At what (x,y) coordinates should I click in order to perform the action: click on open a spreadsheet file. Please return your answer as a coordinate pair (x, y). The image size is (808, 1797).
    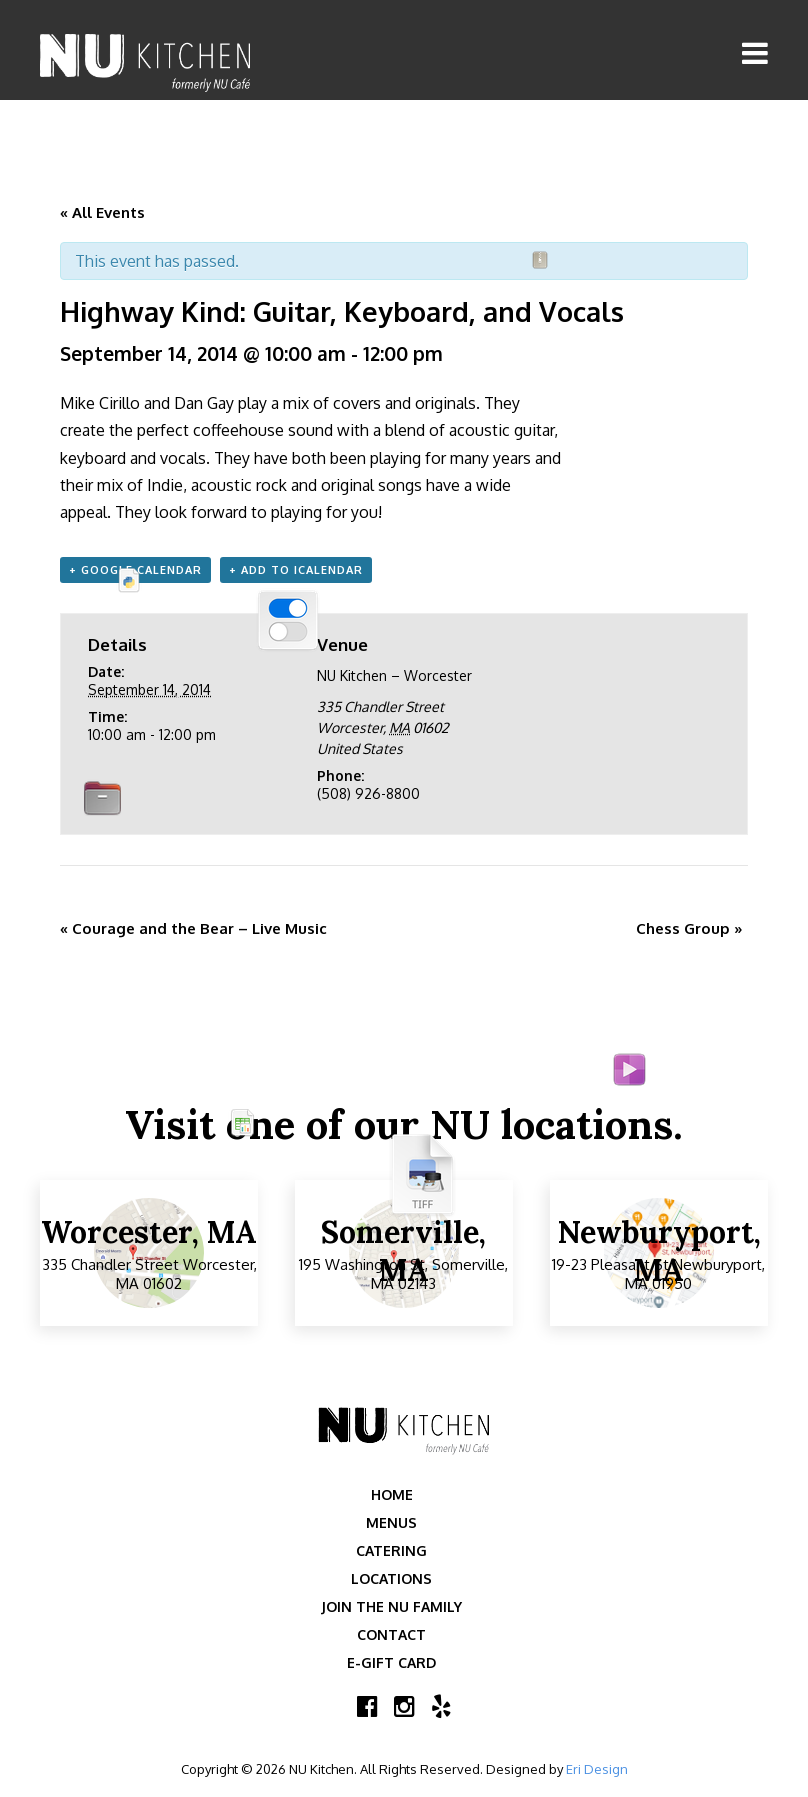
    Looking at the image, I should click on (242, 1122).